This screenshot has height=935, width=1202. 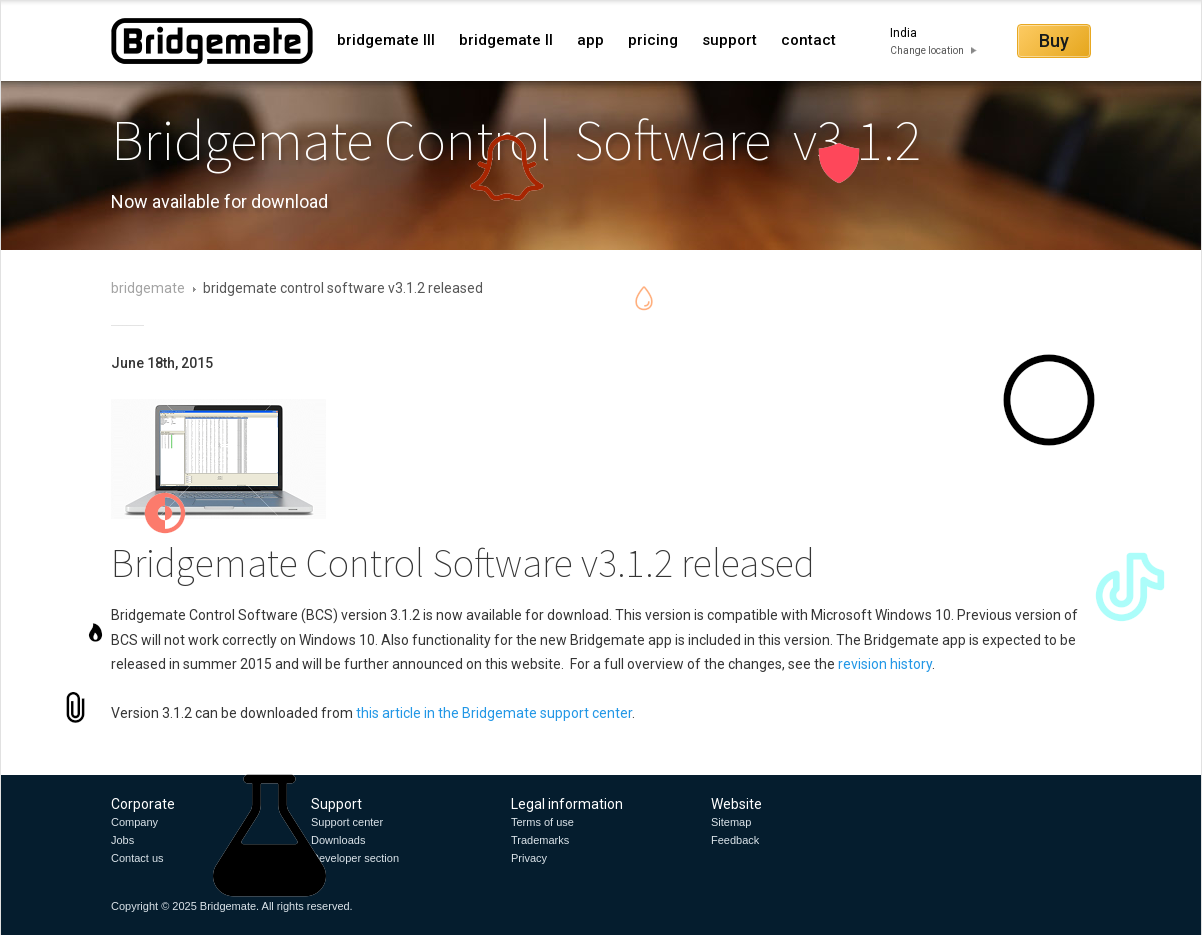 I want to click on indicates water or hydration tracking, so click(x=644, y=298).